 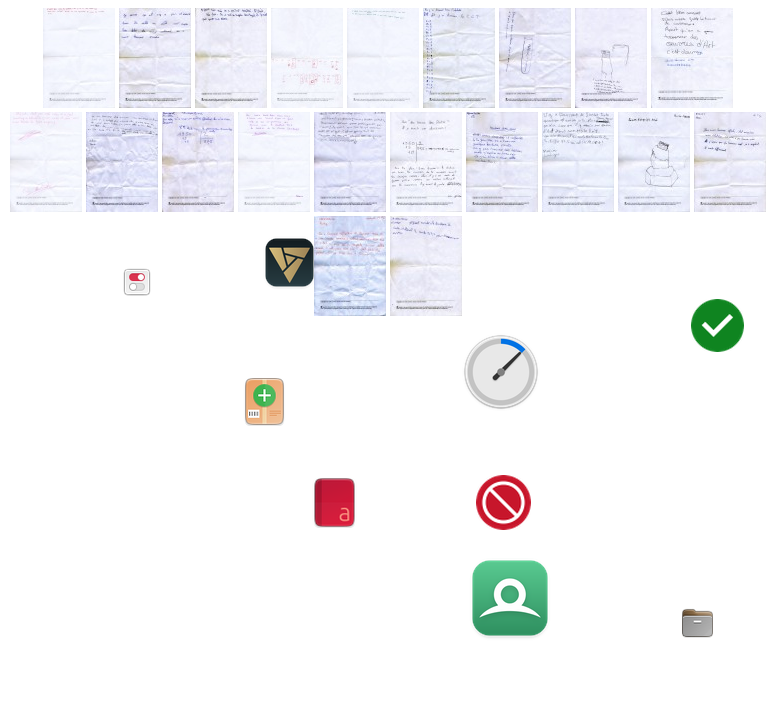 I want to click on open the file manager application, so click(x=697, y=622).